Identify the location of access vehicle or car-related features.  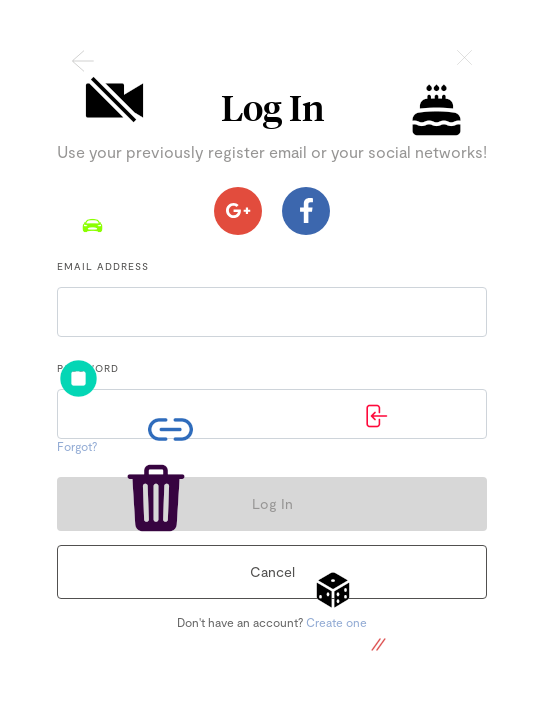
(92, 225).